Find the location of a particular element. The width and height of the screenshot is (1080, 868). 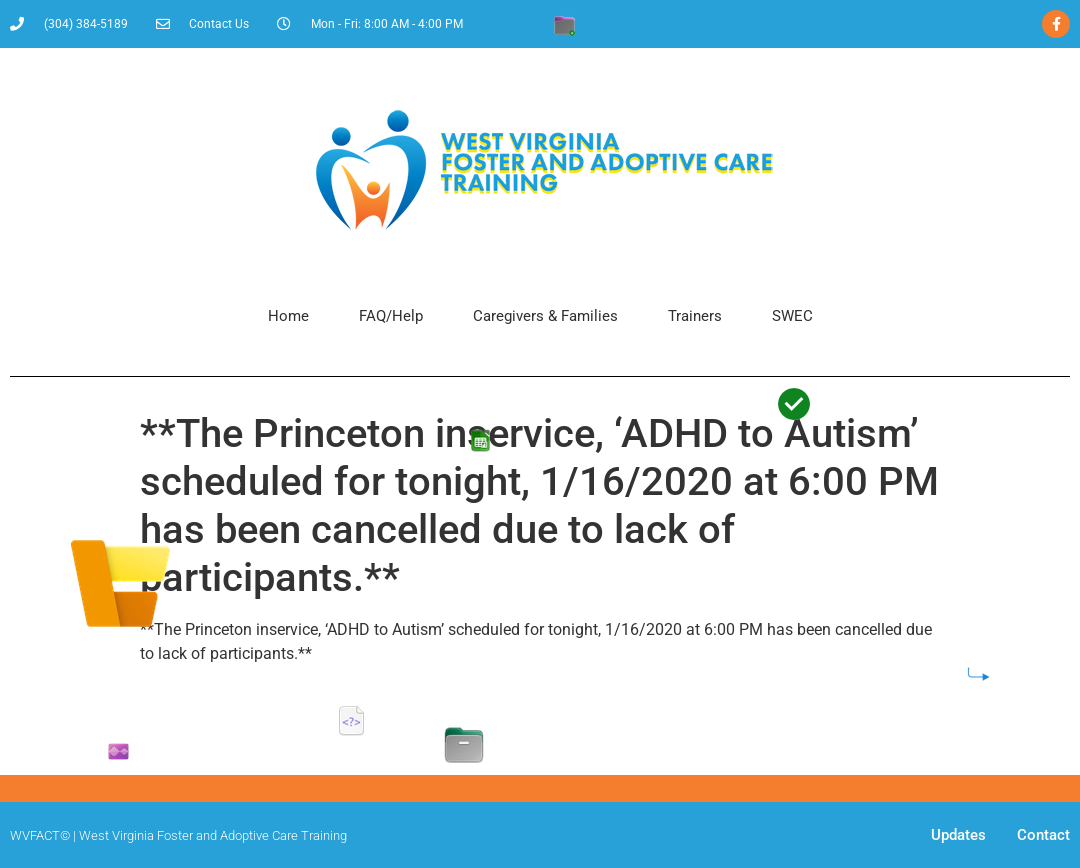

forward an email message is located at coordinates (979, 674).